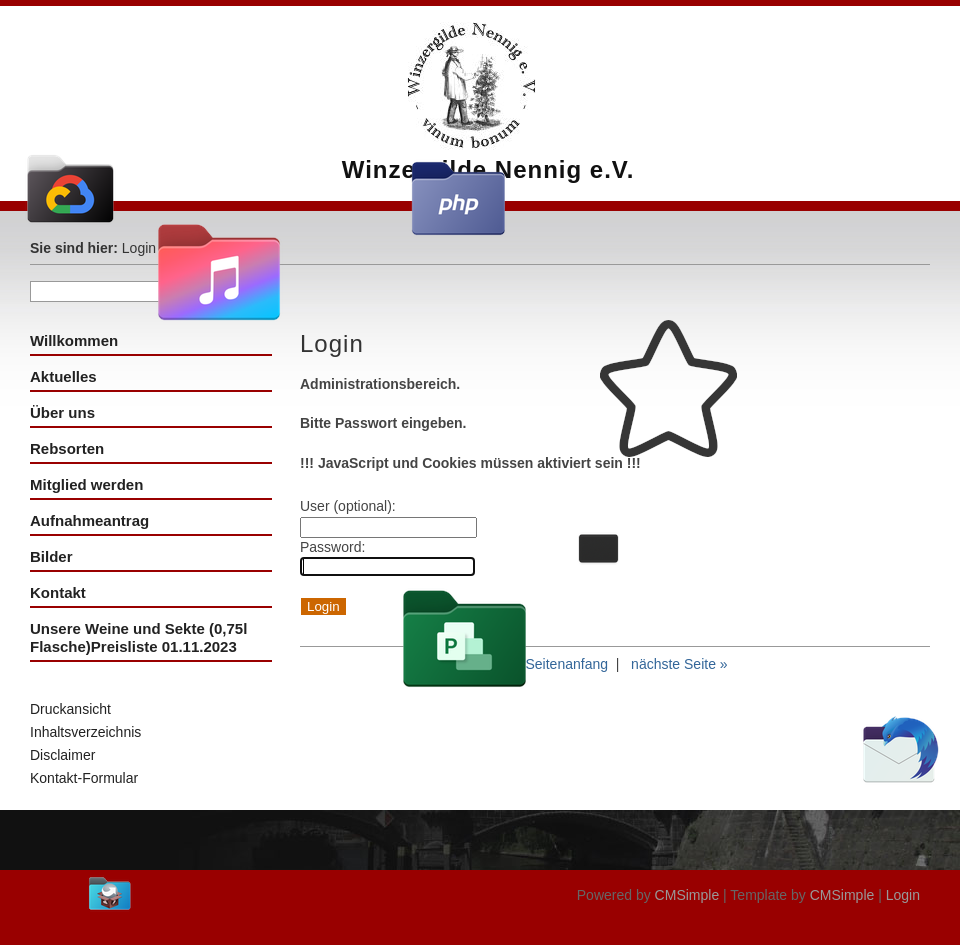 This screenshot has height=945, width=960. What do you see at coordinates (464, 642) in the screenshot?
I see `open folder containing microsoft project files` at bounding box center [464, 642].